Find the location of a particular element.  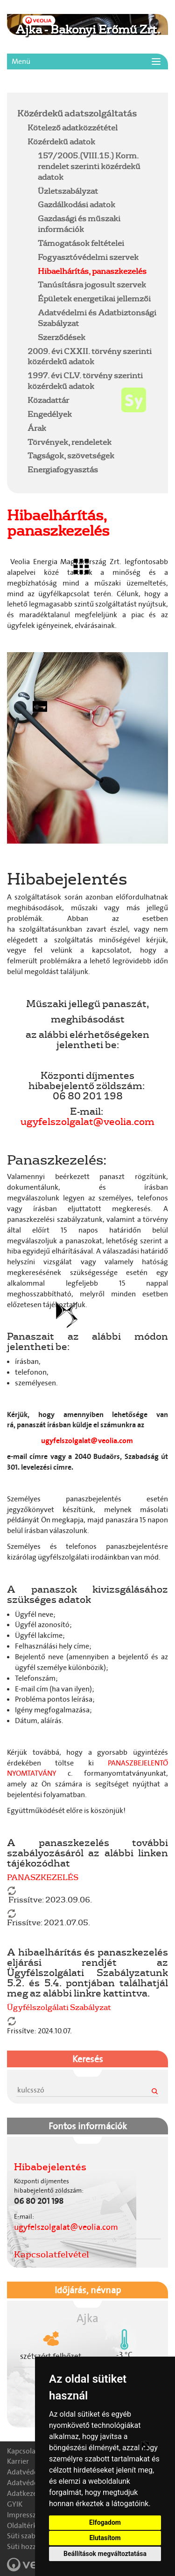

DS Automobiles brand logo is located at coordinates (67, 1315).